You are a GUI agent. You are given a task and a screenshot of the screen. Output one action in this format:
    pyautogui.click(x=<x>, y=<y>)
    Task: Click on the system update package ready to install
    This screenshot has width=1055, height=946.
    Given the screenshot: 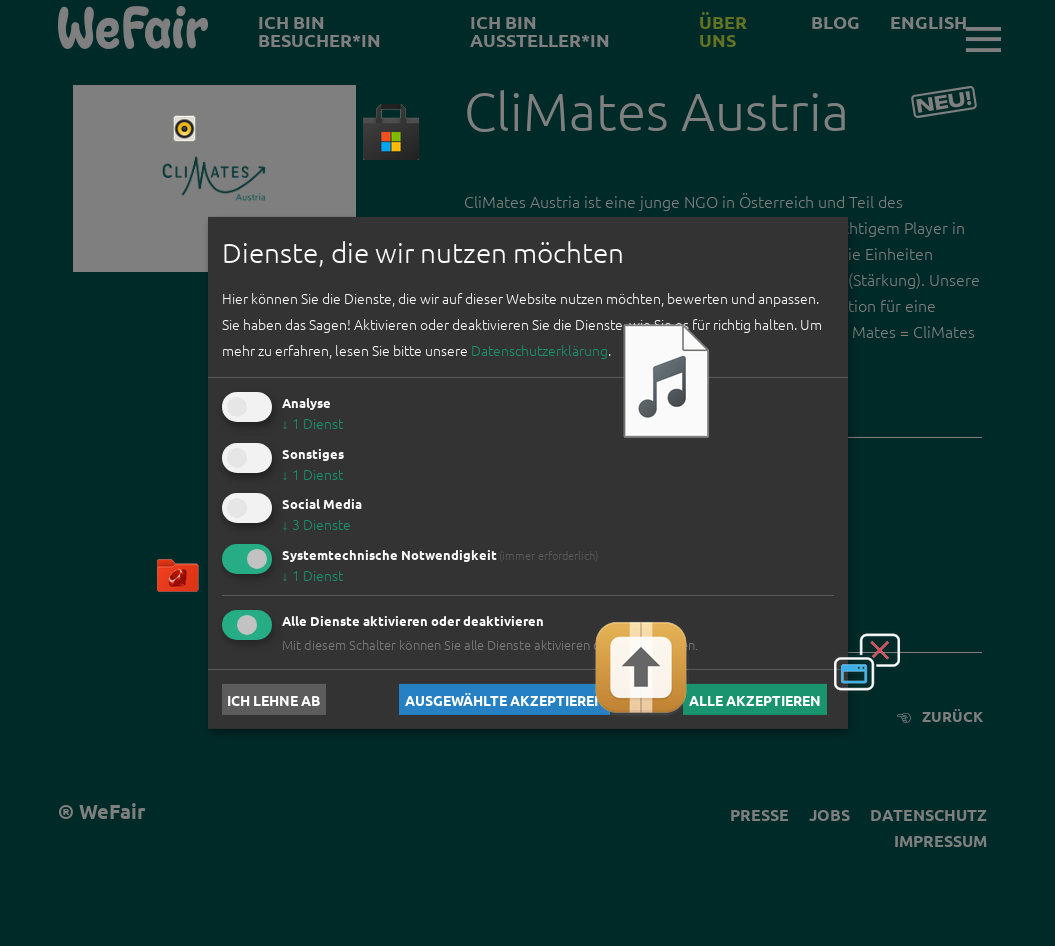 What is the action you would take?
    pyautogui.click(x=641, y=669)
    